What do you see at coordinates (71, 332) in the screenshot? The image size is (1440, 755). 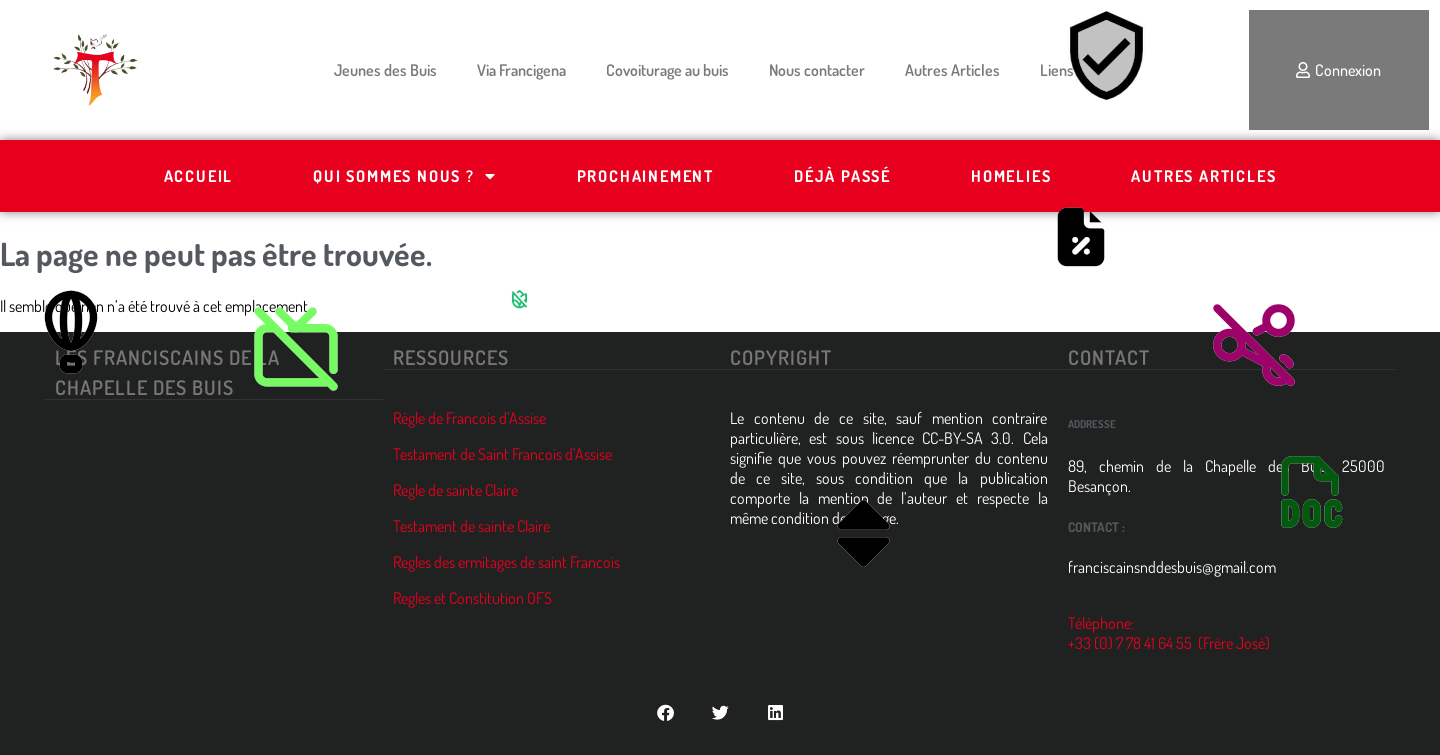 I see `access travel or adventure features` at bounding box center [71, 332].